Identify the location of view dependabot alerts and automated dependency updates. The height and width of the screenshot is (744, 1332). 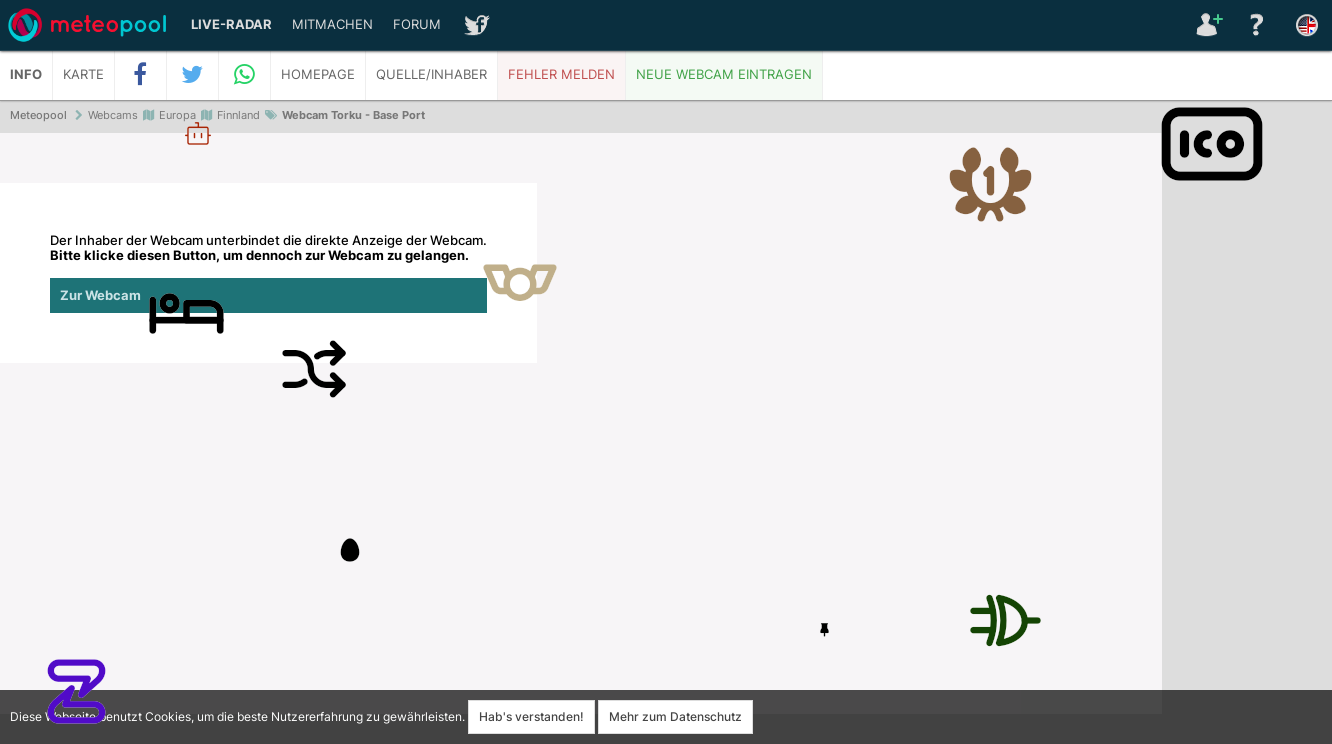
(198, 134).